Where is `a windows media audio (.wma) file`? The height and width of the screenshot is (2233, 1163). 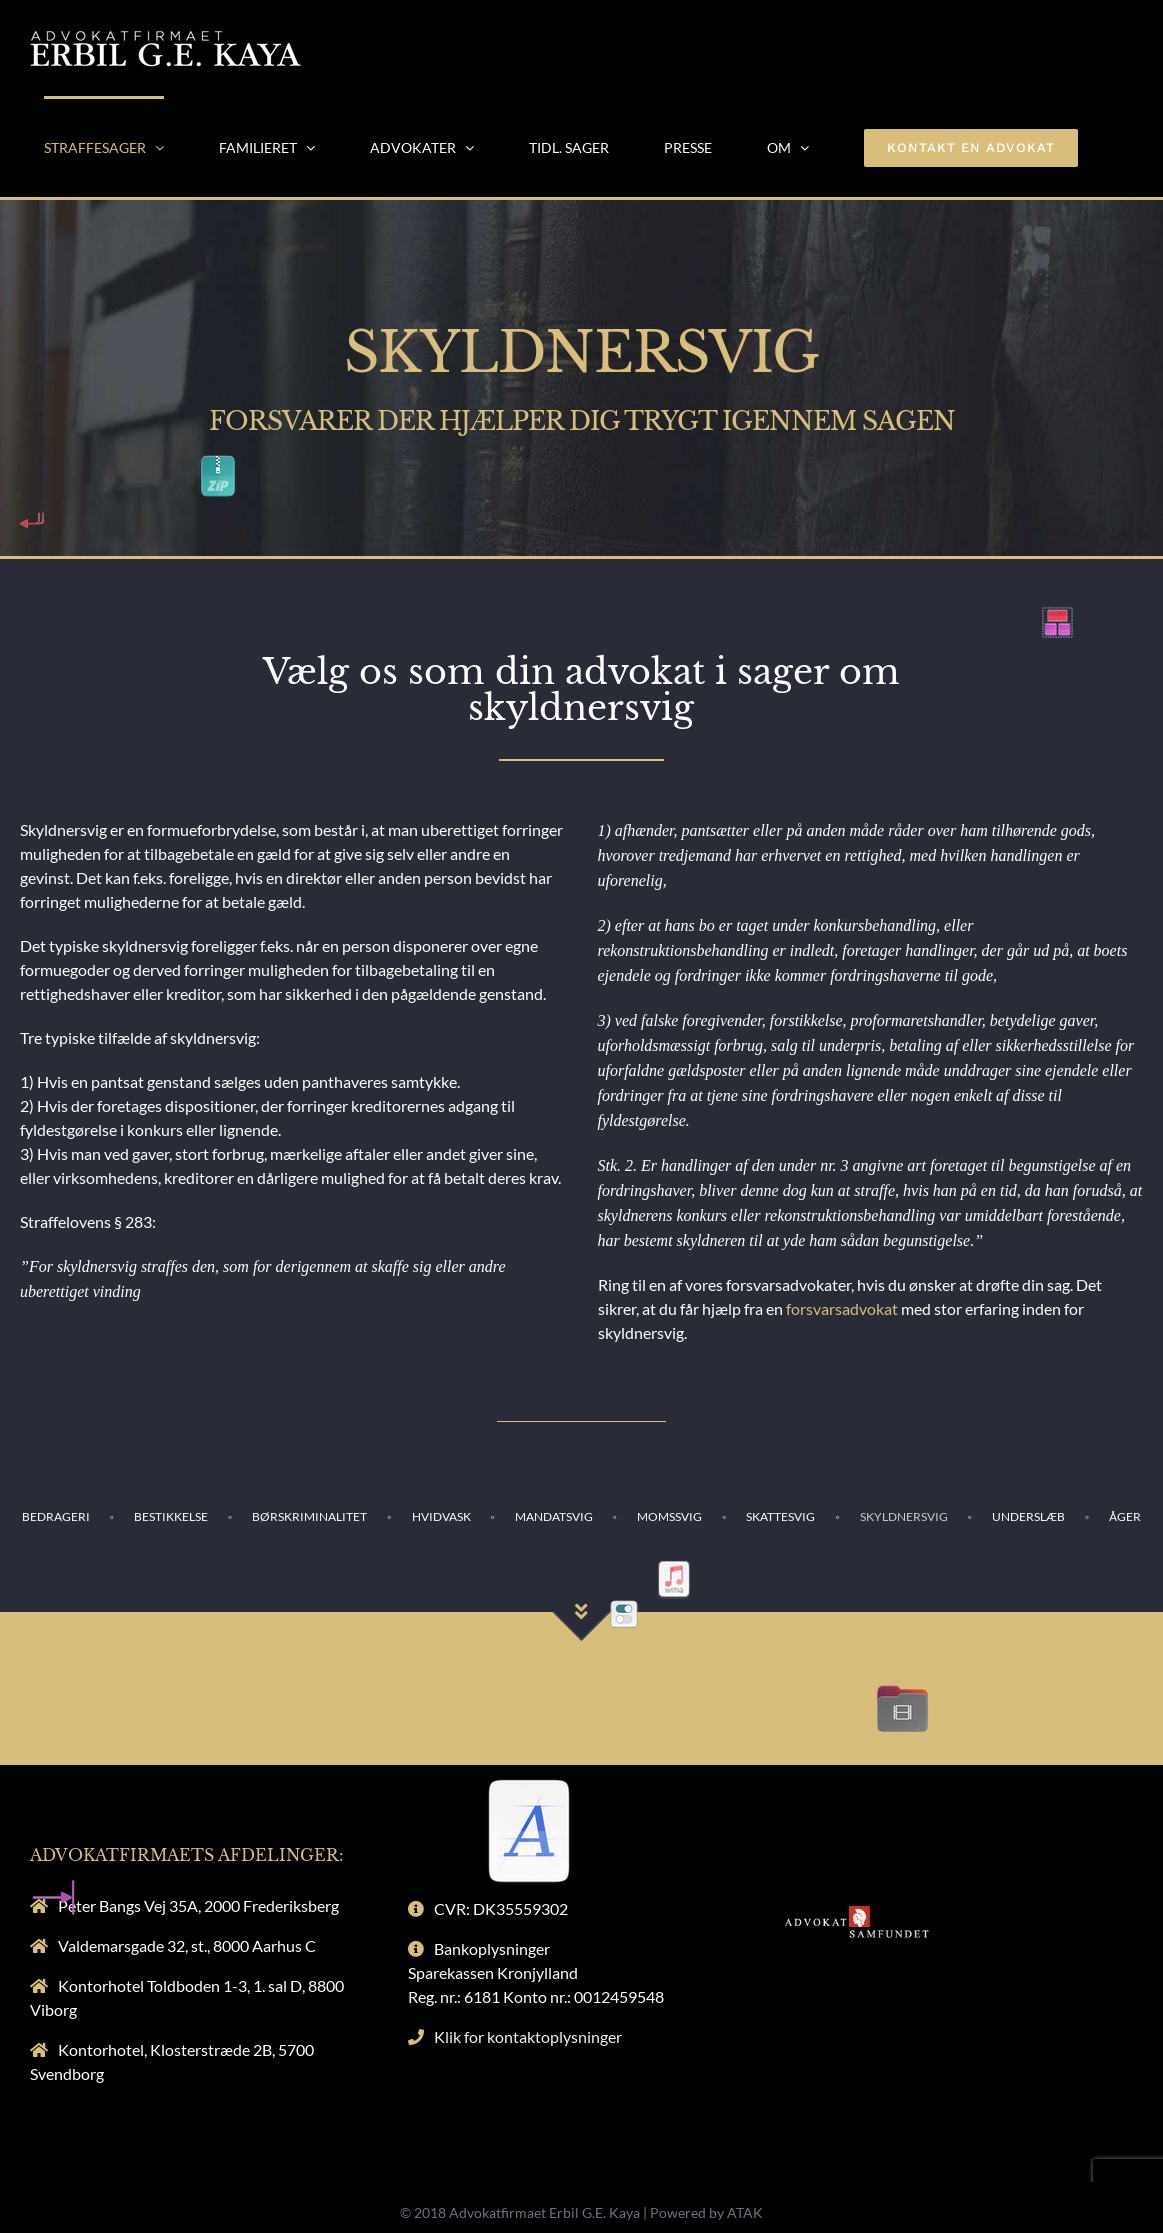
a windows media audio (.wma) file is located at coordinates (674, 1579).